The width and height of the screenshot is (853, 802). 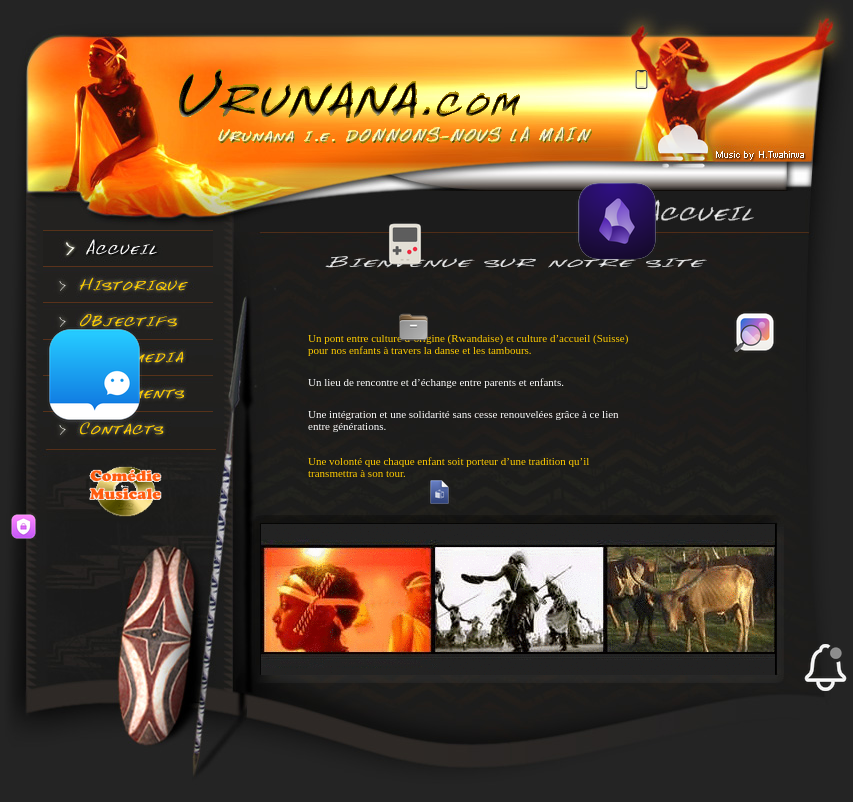 I want to click on open gnome loupe image viewer, so click(x=755, y=332).